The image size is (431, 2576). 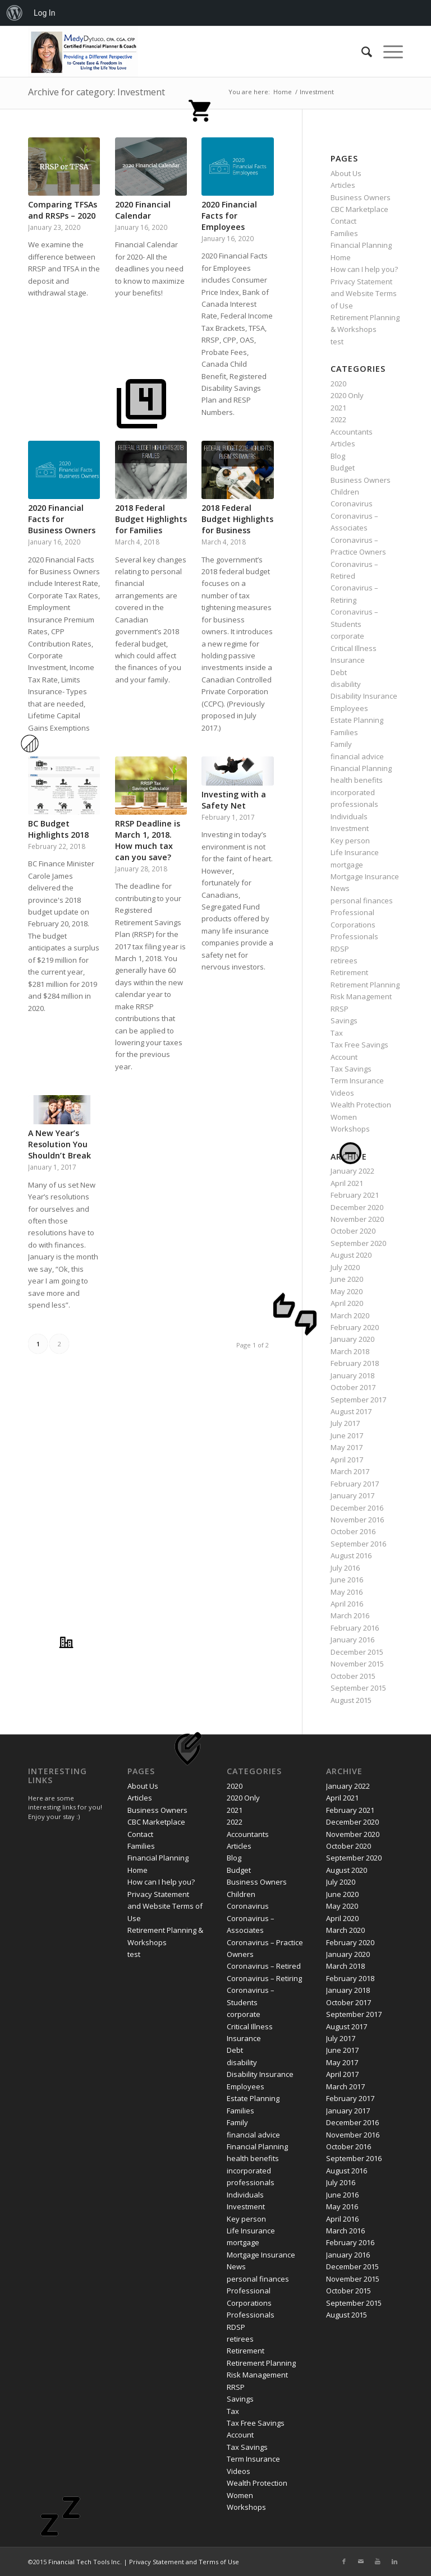 What do you see at coordinates (295, 1314) in the screenshot?
I see `rate or provide feedback` at bounding box center [295, 1314].